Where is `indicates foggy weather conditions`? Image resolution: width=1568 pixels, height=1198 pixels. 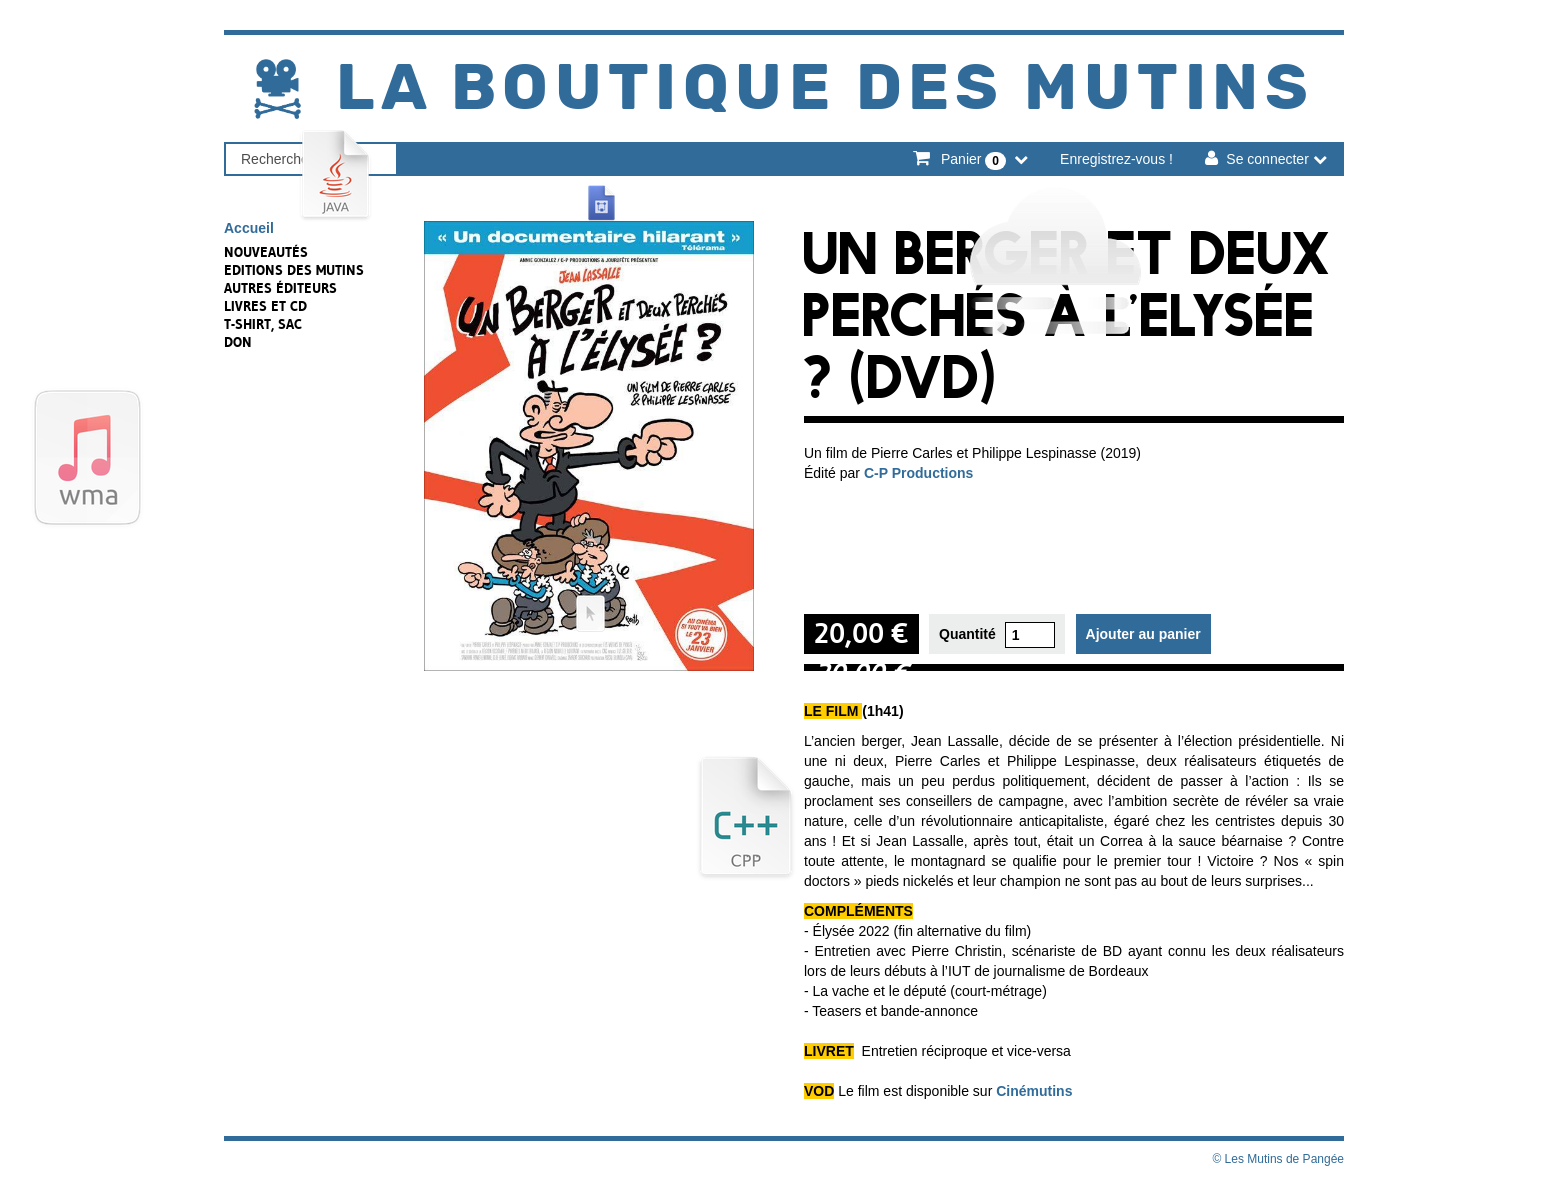
indicates foggy weather conditions is located at coordinates (1055, 260).